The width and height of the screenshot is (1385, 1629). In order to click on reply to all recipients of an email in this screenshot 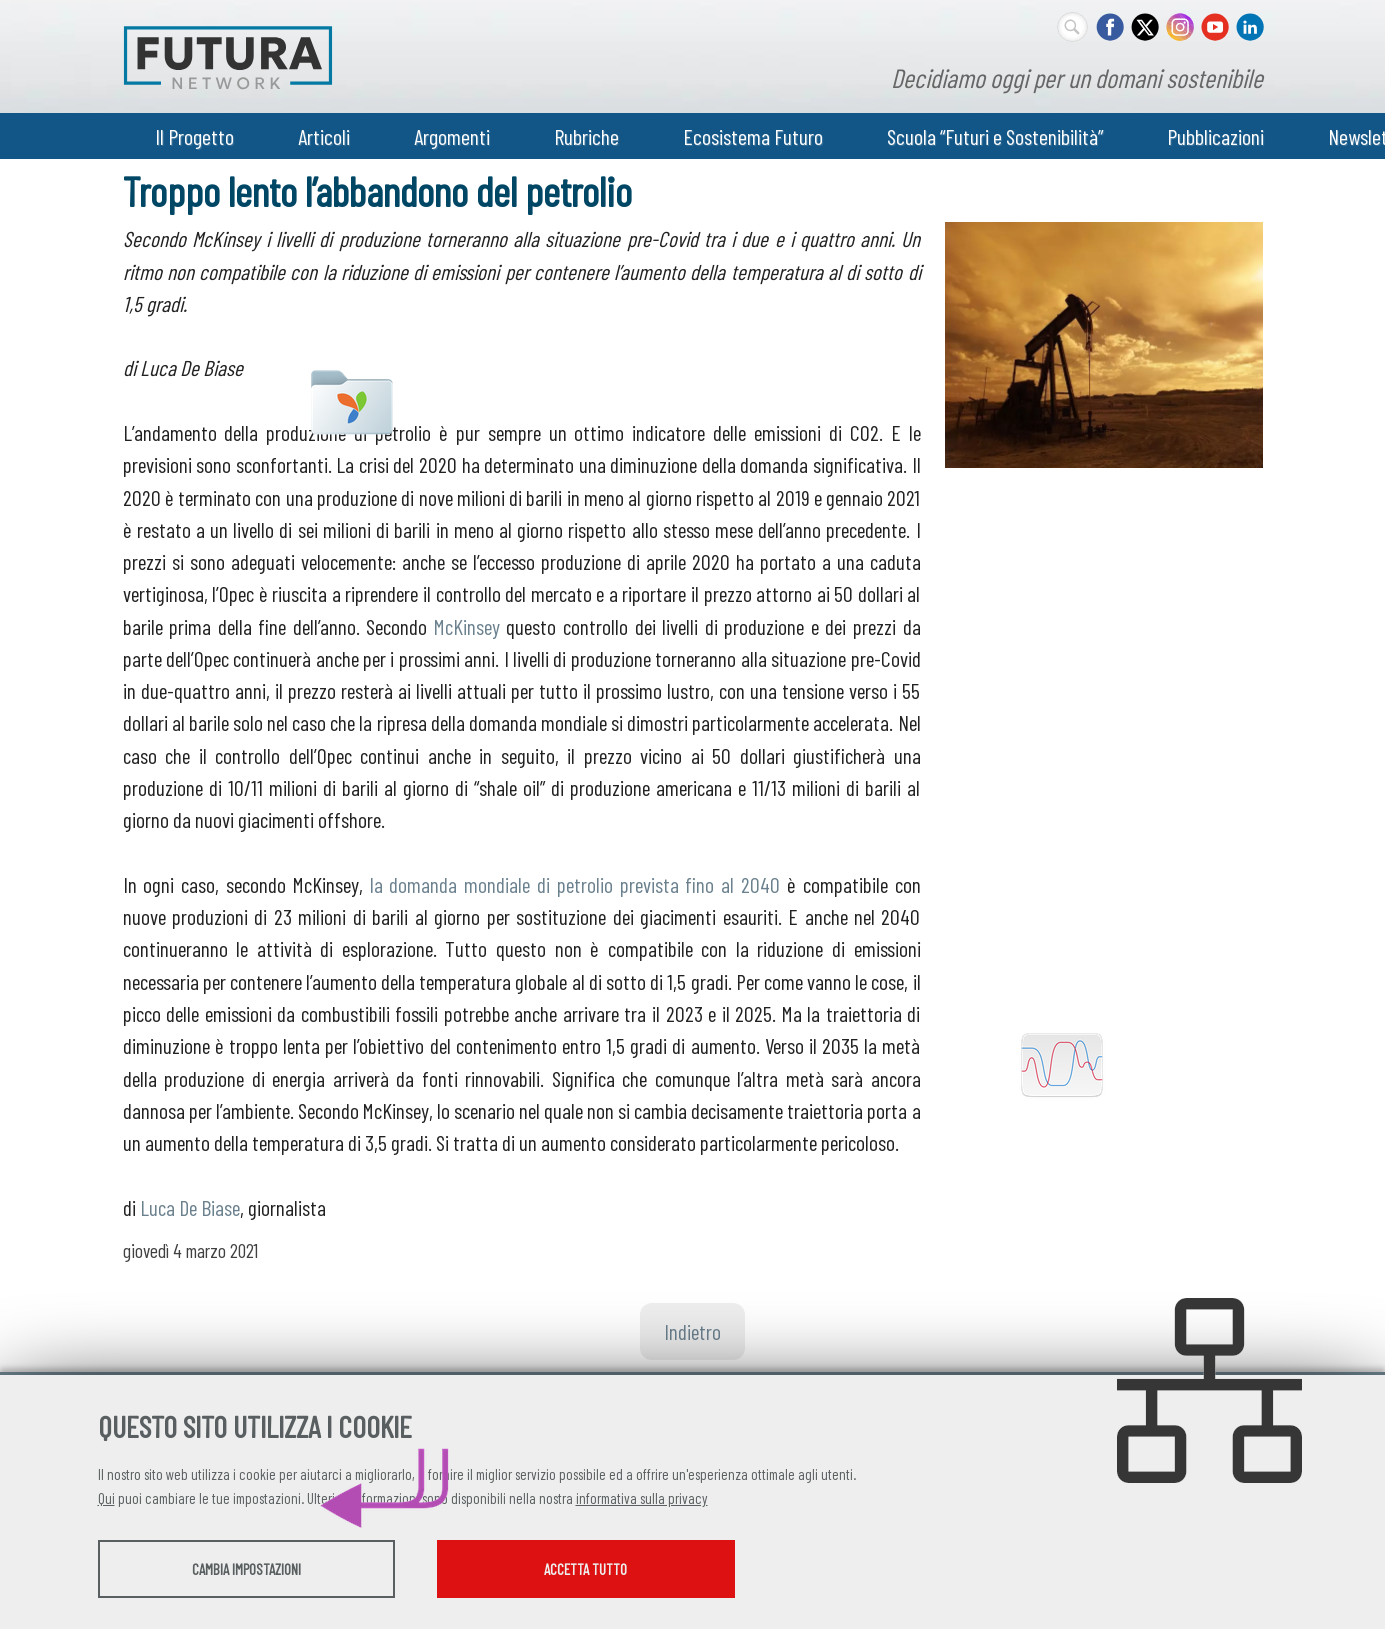, I will do `click(382, 1487)`.